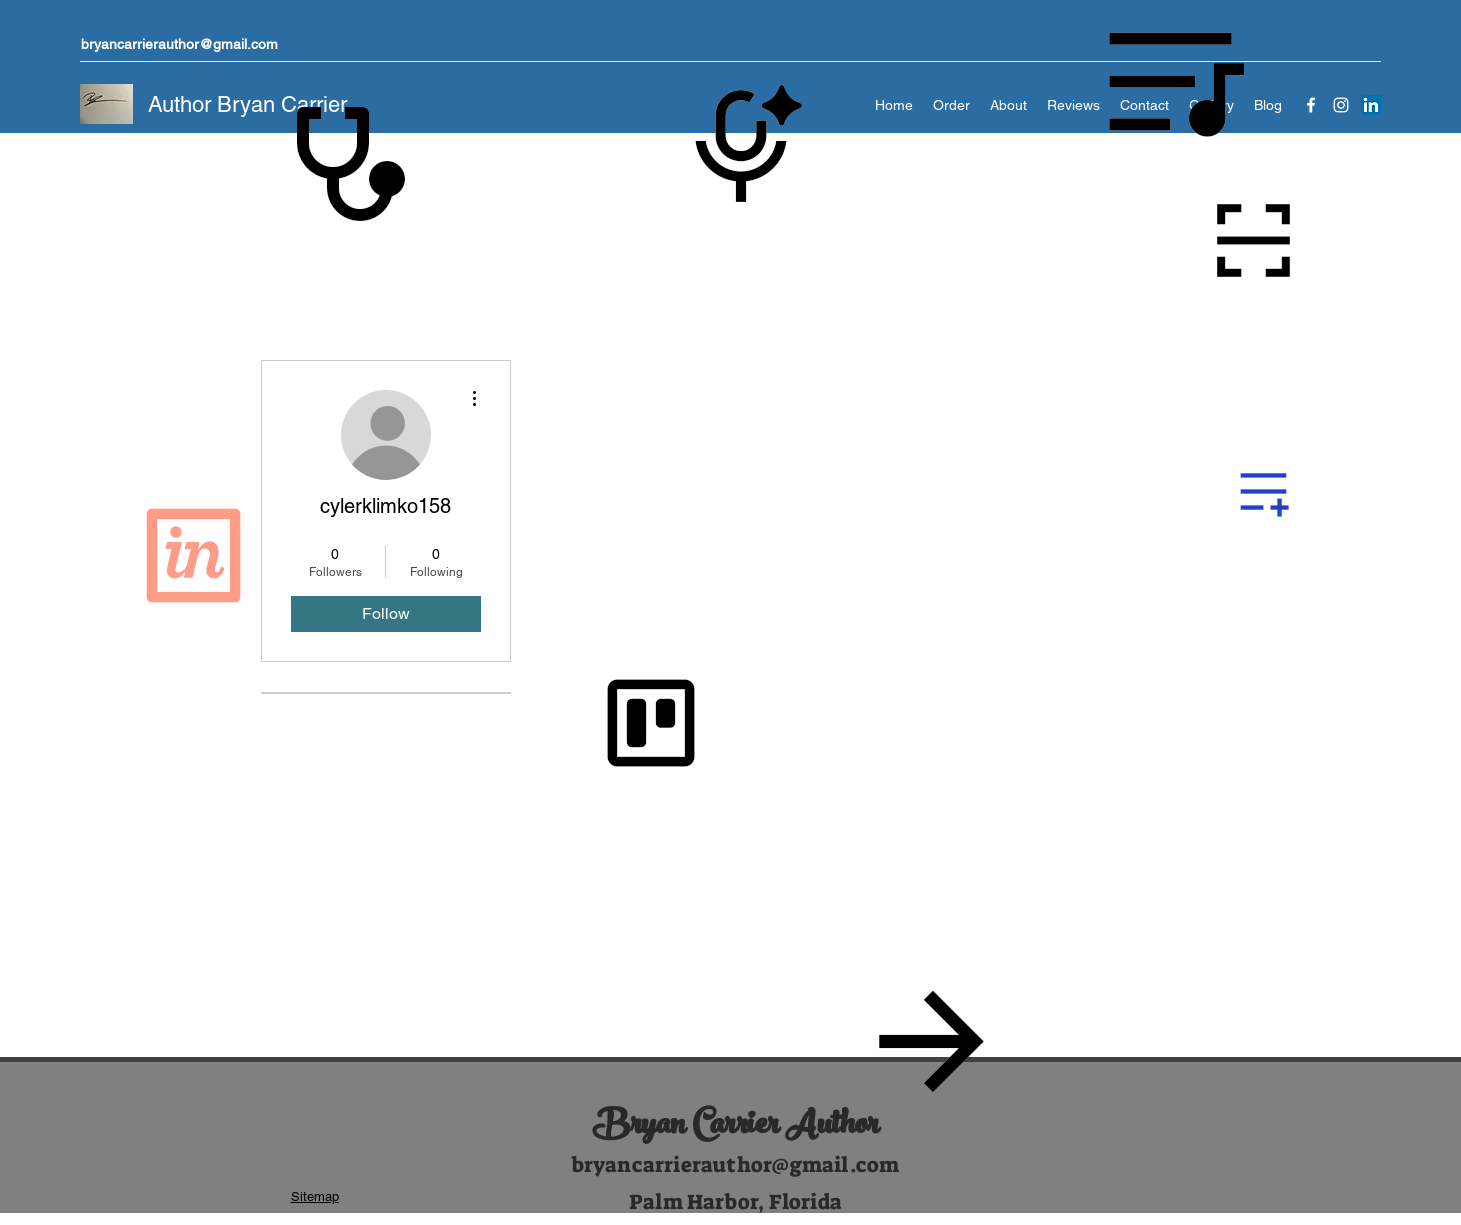 Image resolution: width=1461 pixels, height=1225 pixels. What do you see at coordinates (1263, 491) in the screenshot?
I see `add a new item to playlist` at bounding box center [1263, 491].